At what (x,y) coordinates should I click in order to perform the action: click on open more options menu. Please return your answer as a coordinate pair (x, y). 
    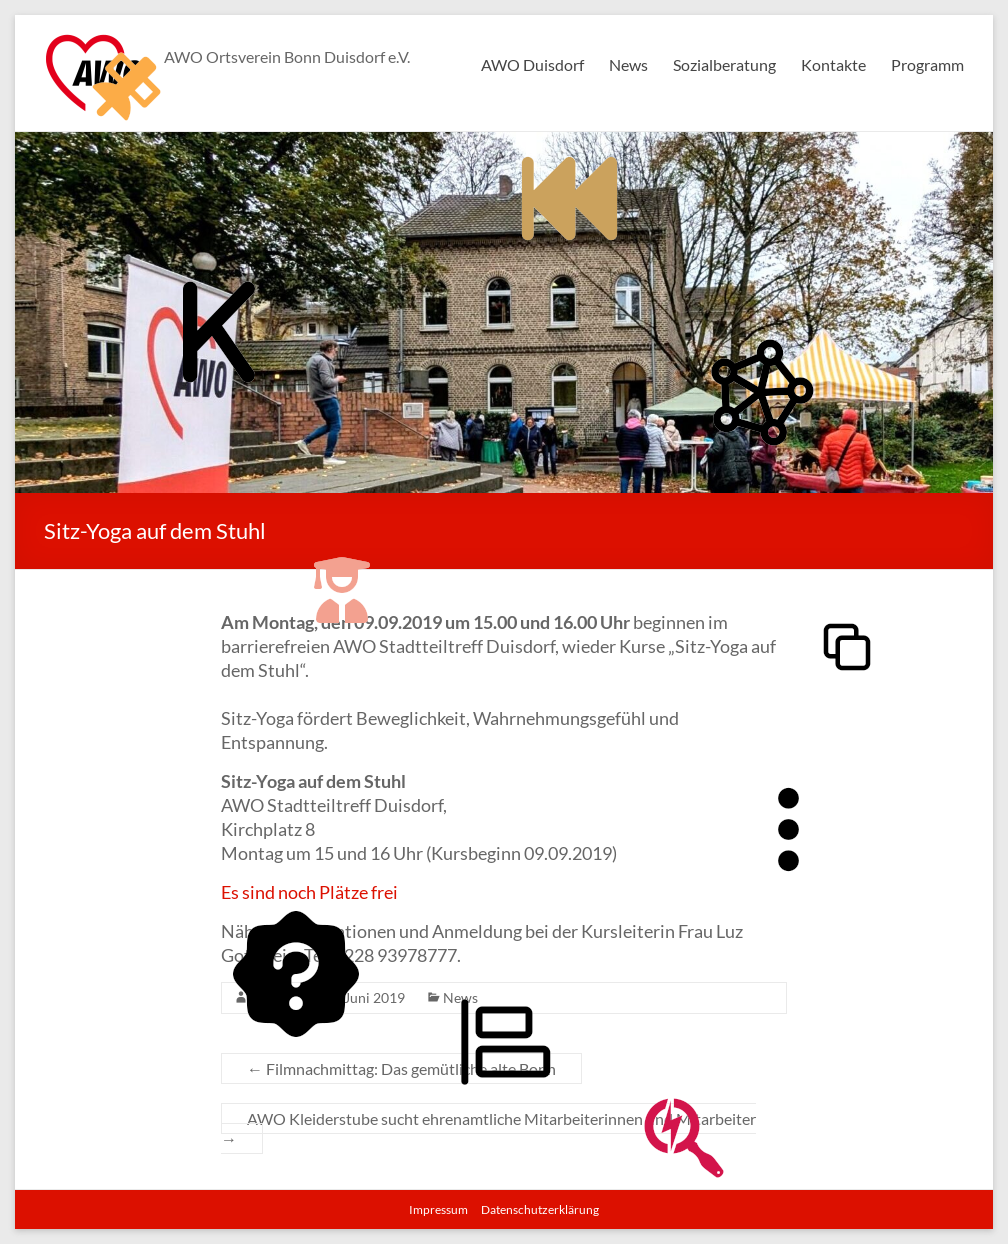
    Looking at the image, I should click on (788, 829).